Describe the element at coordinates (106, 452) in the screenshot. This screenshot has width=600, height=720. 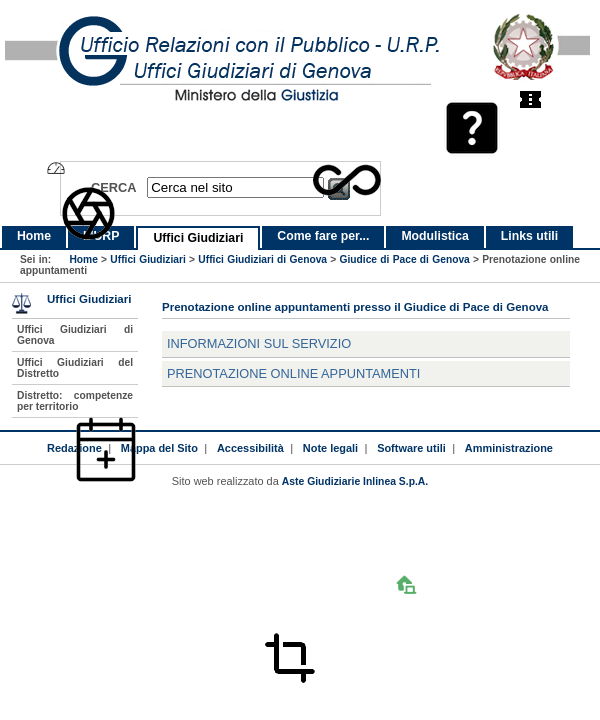
I see `add a new calendar event` at that location.